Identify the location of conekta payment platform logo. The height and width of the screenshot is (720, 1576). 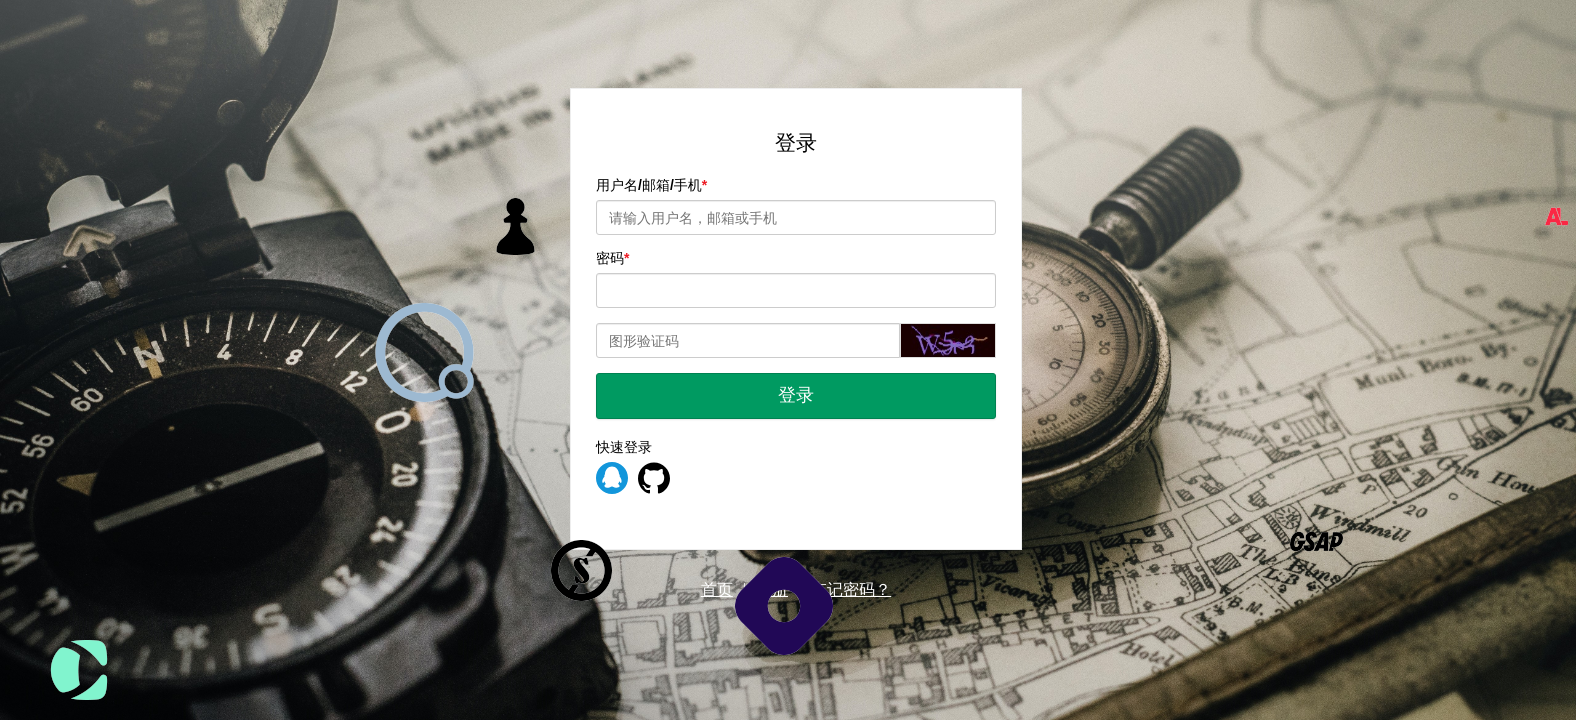
(79, 670).